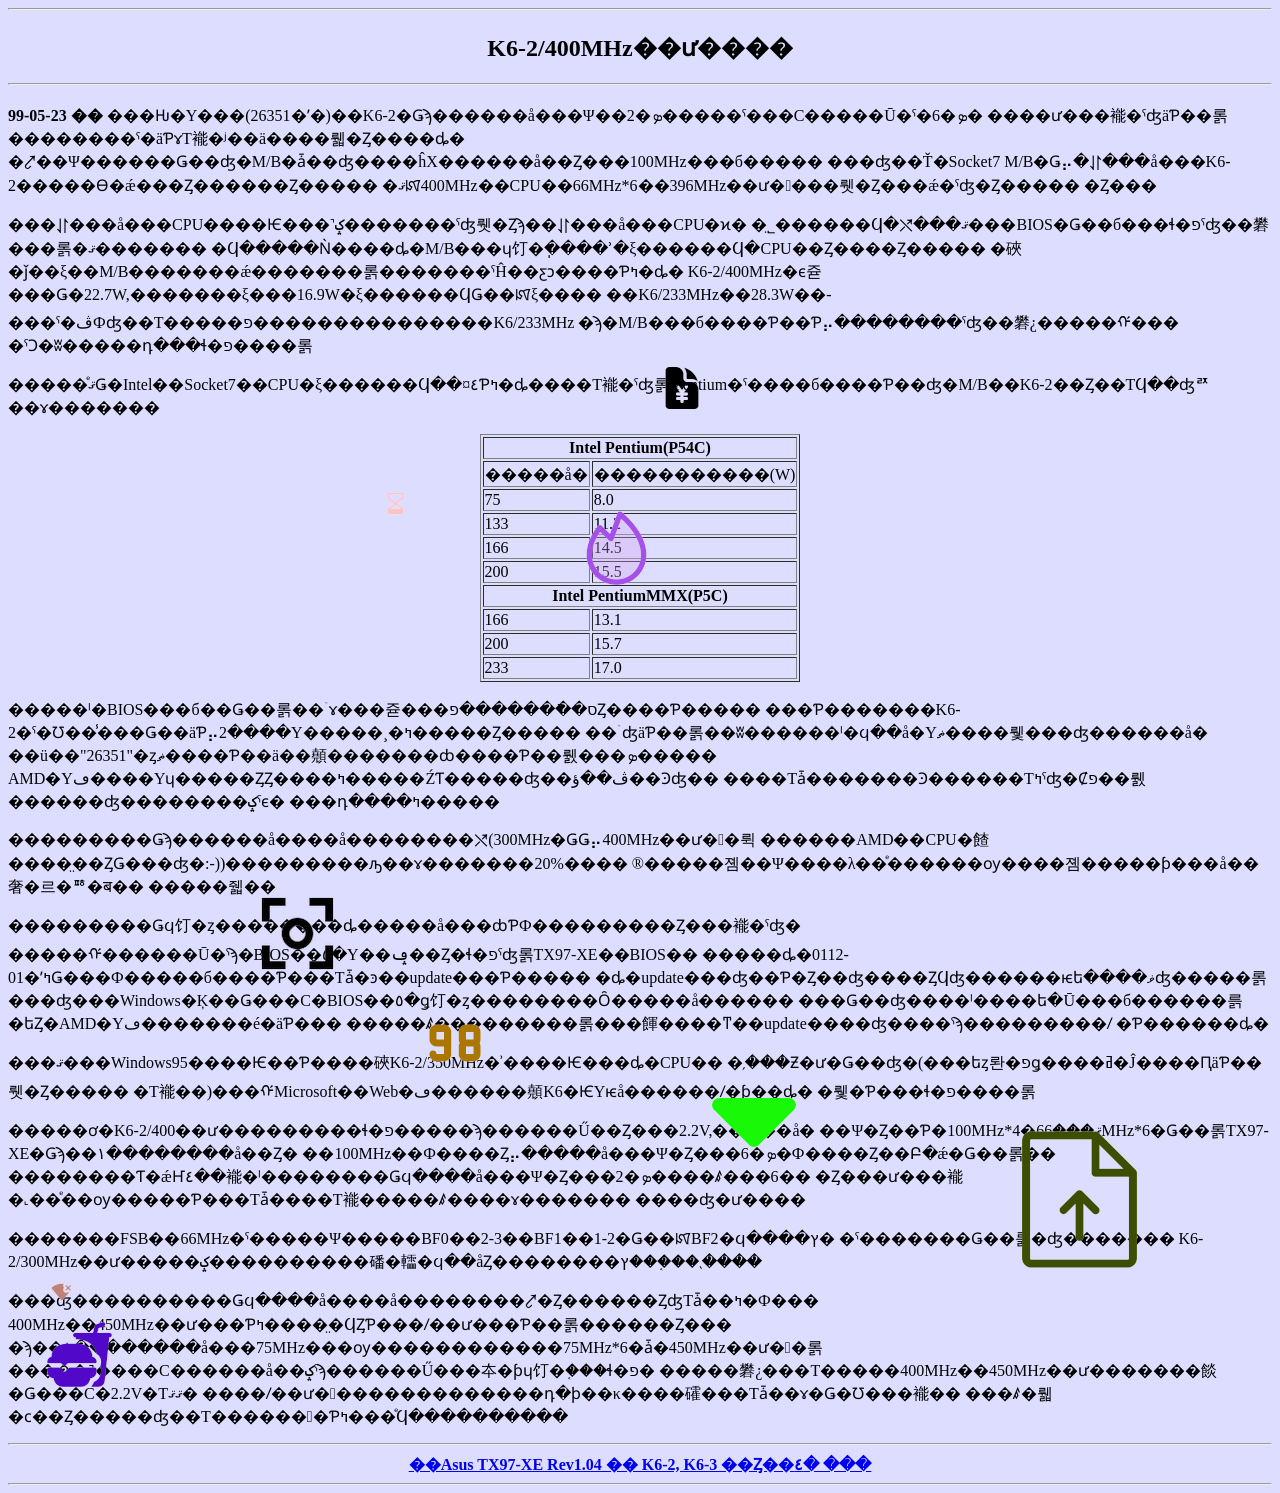  Describe the element at coordinates (682, 388) in the screenshot. I see `view yen currency document` at that location.